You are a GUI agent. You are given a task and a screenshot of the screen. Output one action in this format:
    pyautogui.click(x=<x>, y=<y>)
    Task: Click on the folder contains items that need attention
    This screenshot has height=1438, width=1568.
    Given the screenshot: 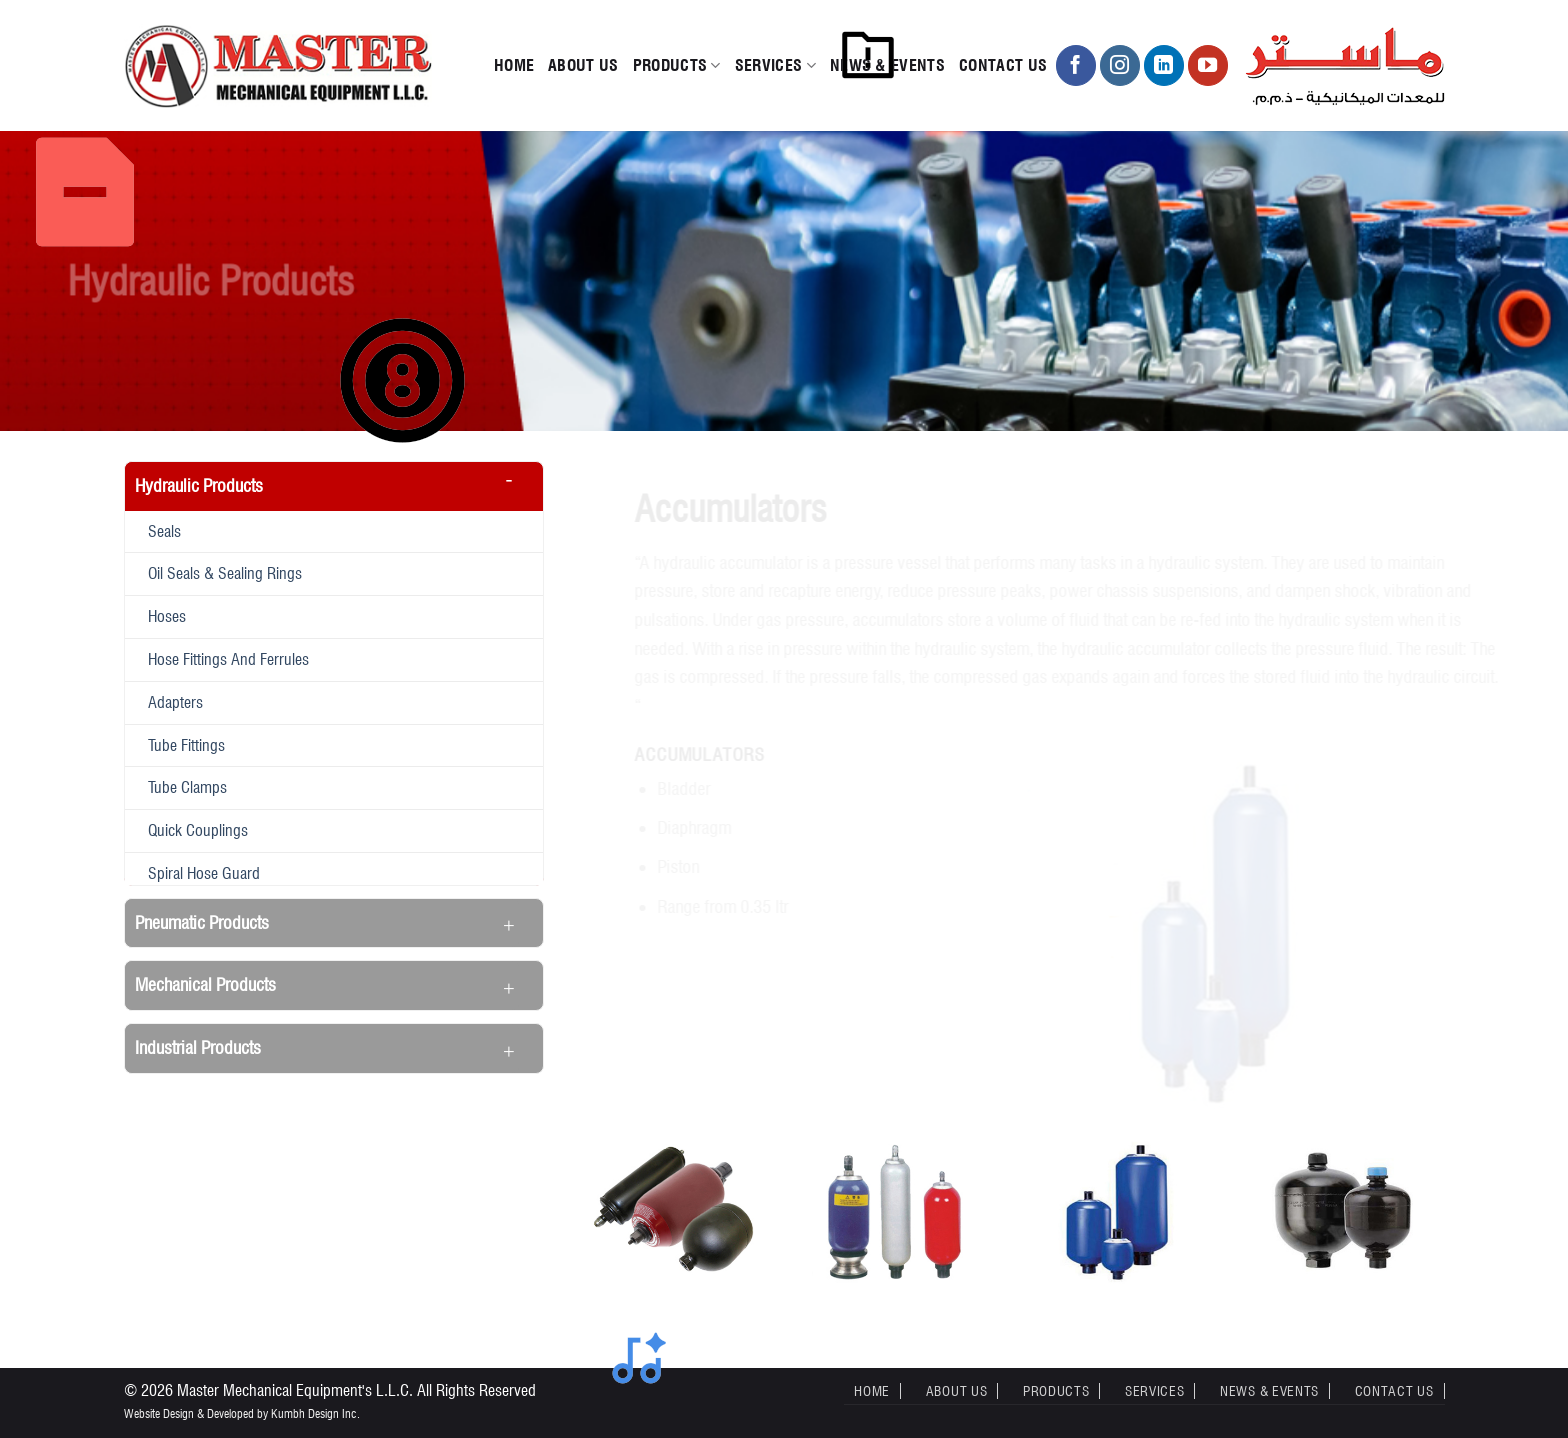 What is the action you would take?
    pyautogui.click(x=868, y=55)
    